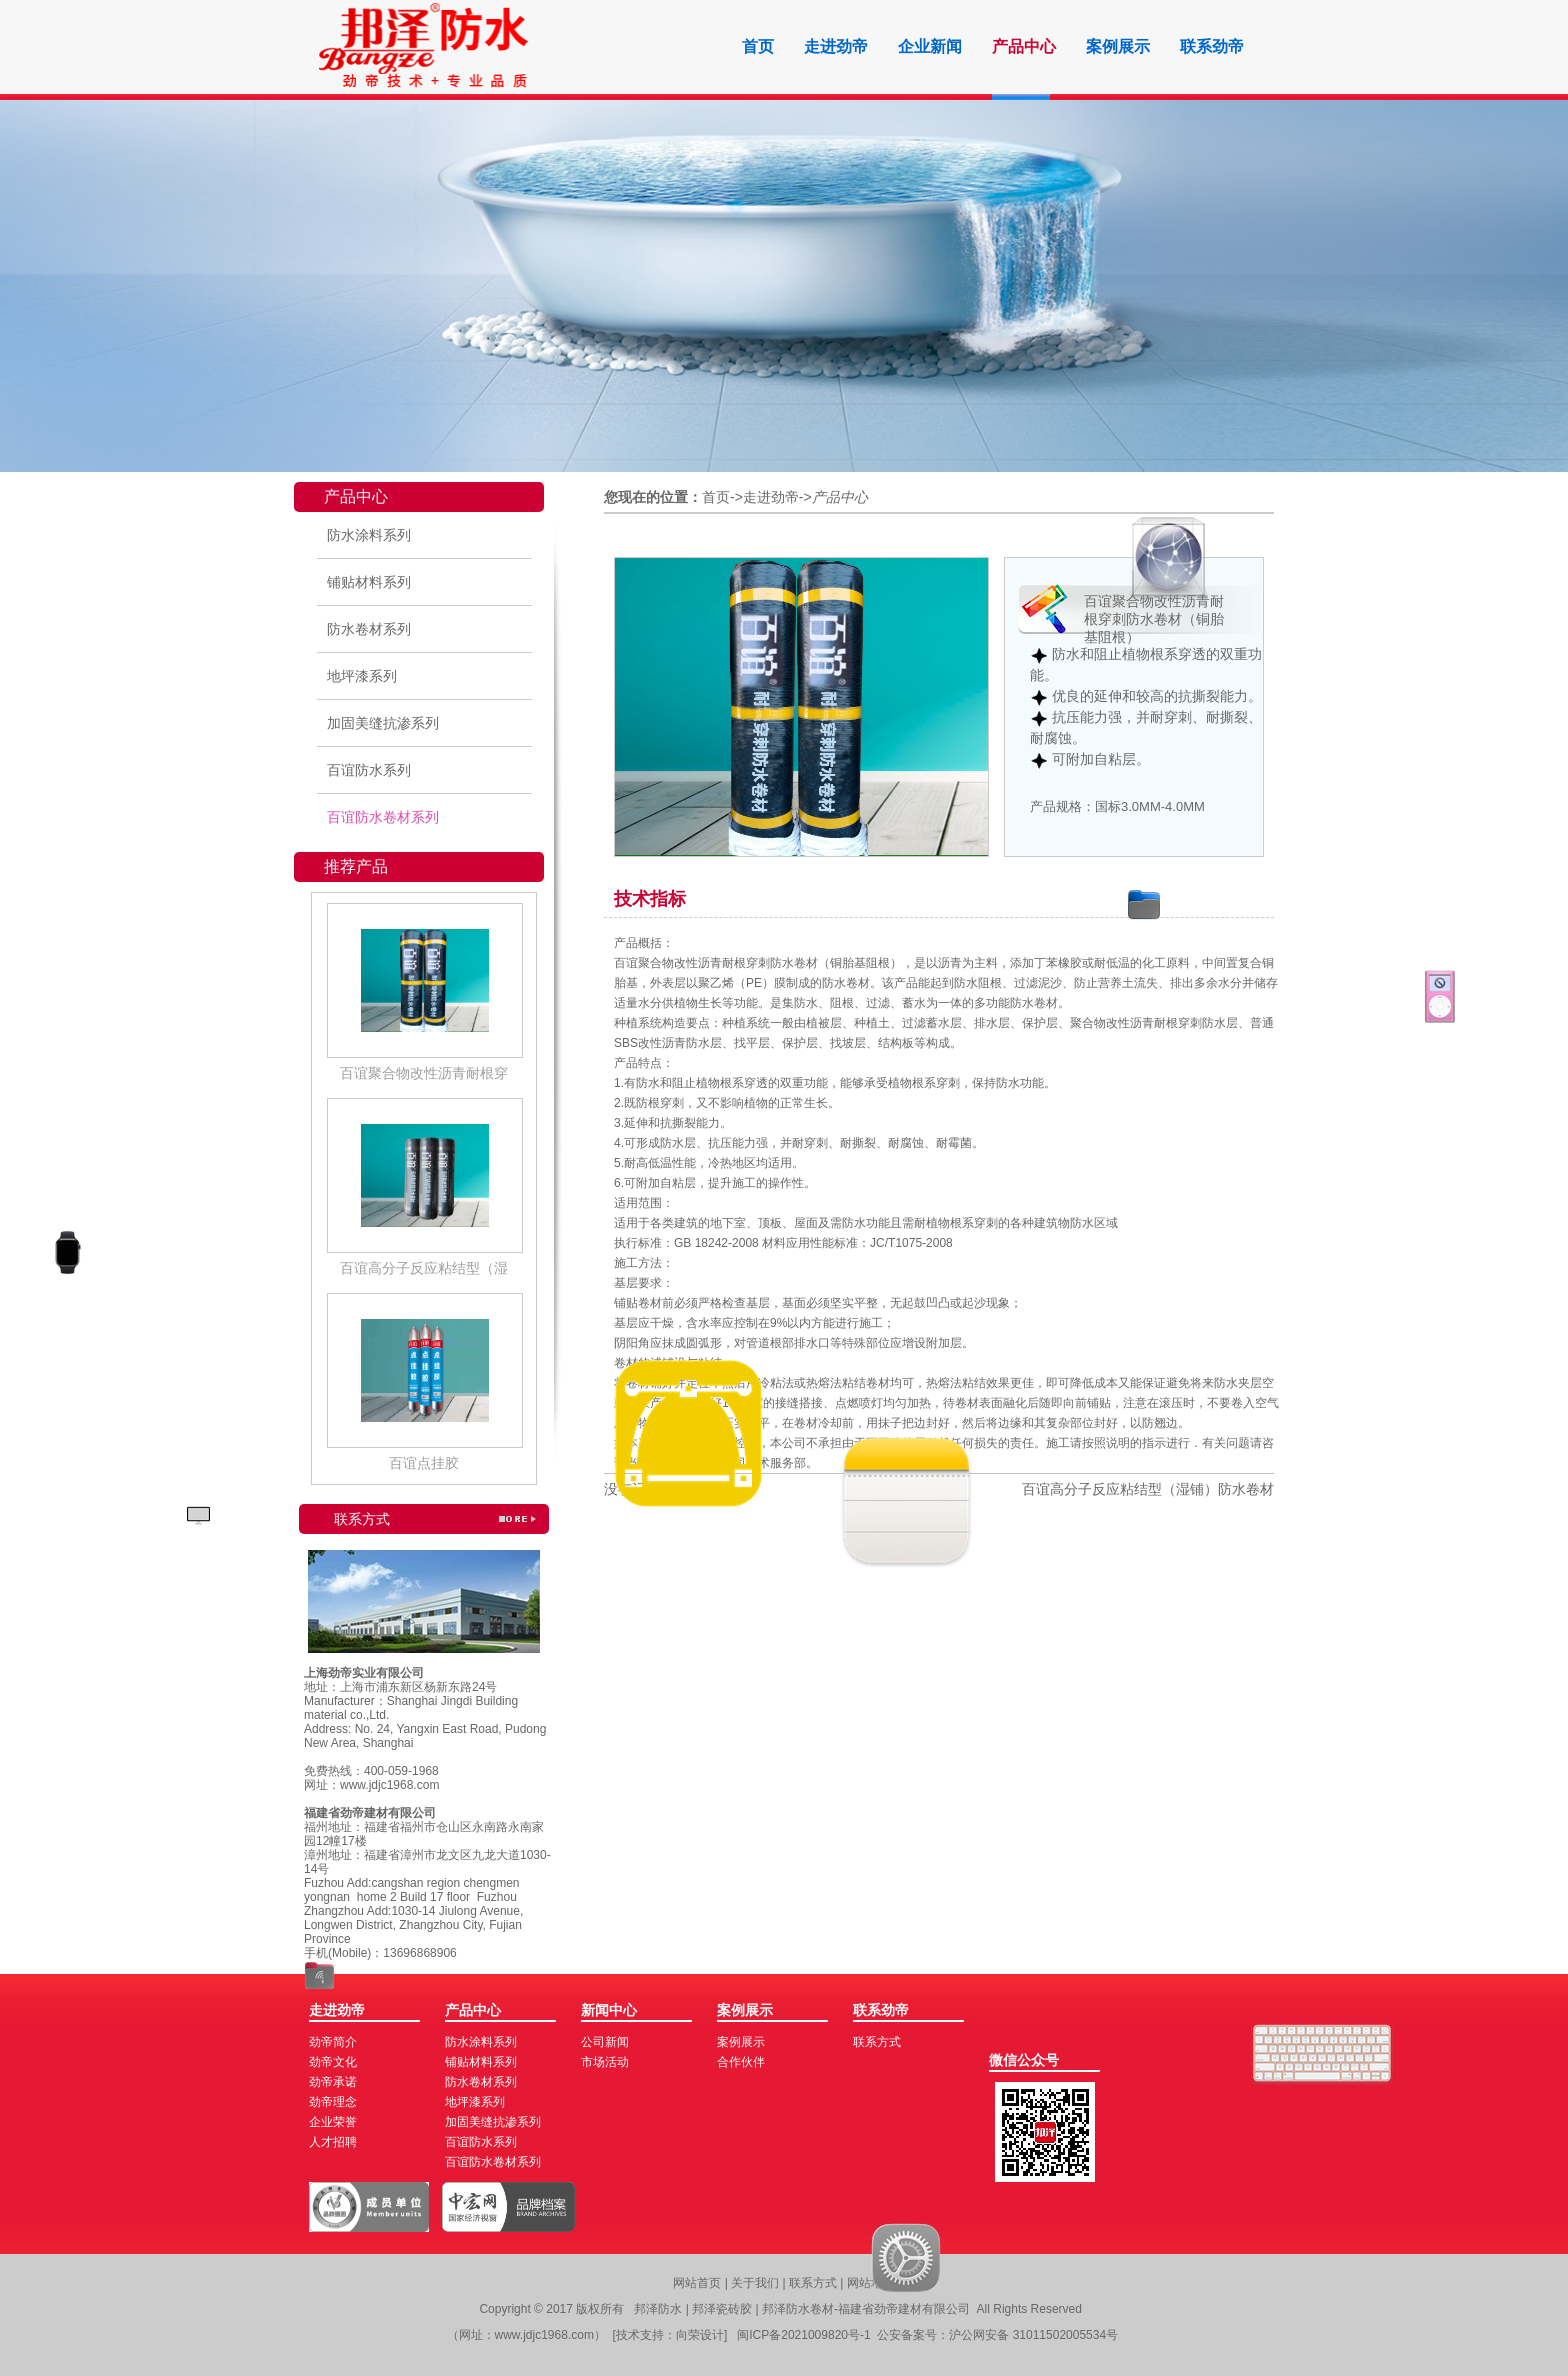 The image size is (1568, 2376). Describe the element at coordinates (67, 1252) in the screenshot. I see `apple watch series 7 device icon` at that location.